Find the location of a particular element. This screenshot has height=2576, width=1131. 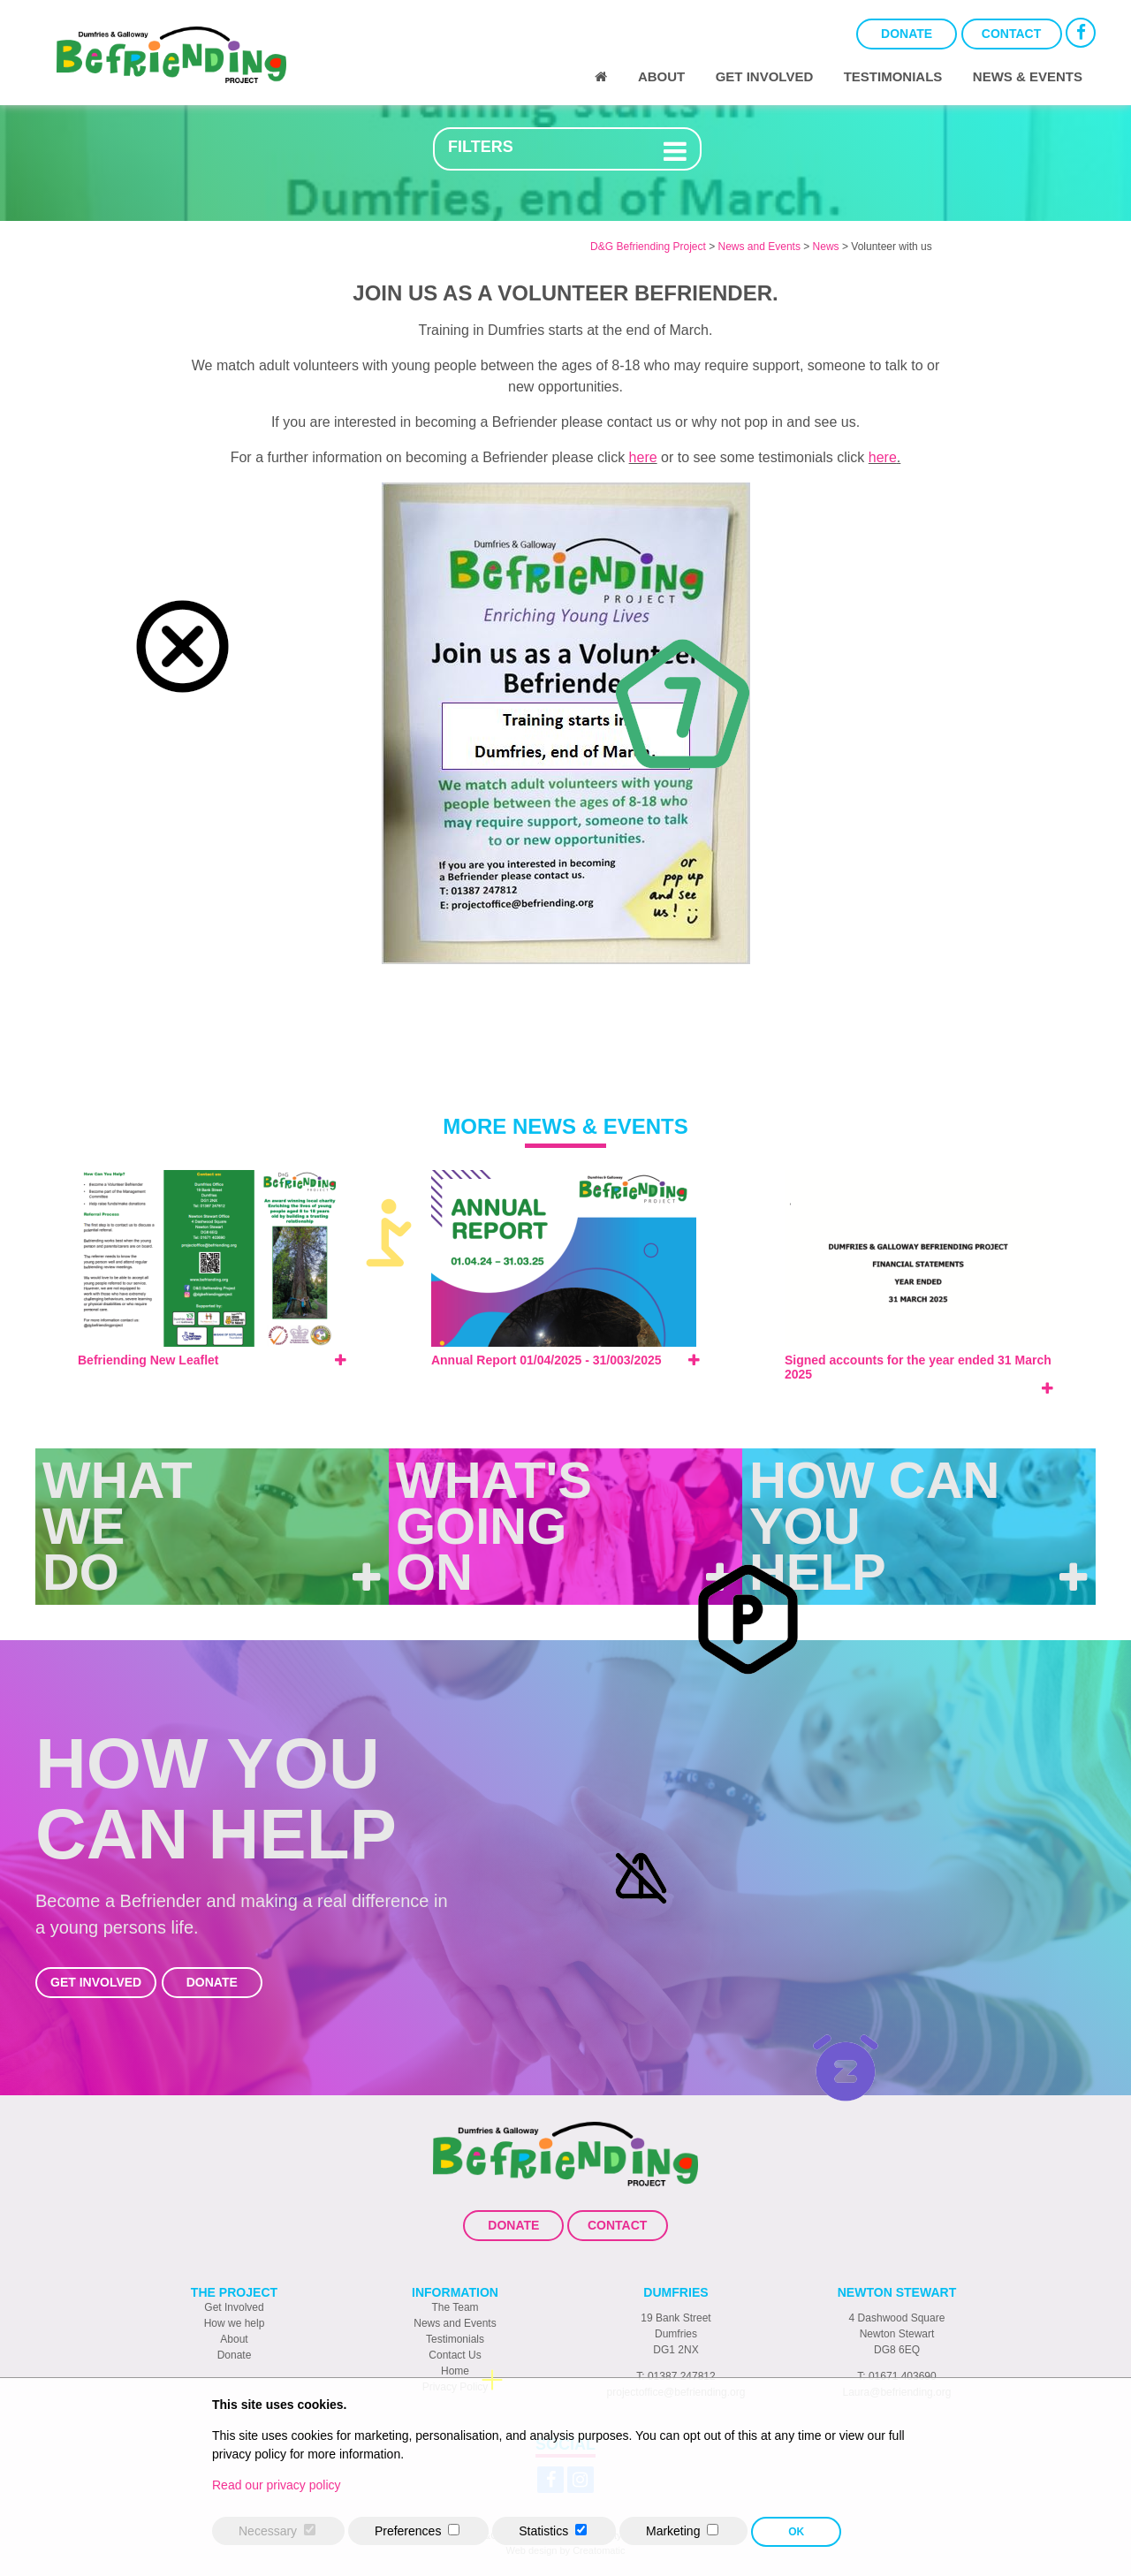

indicates parking available or parking location is located at coordinates (748, 1619).